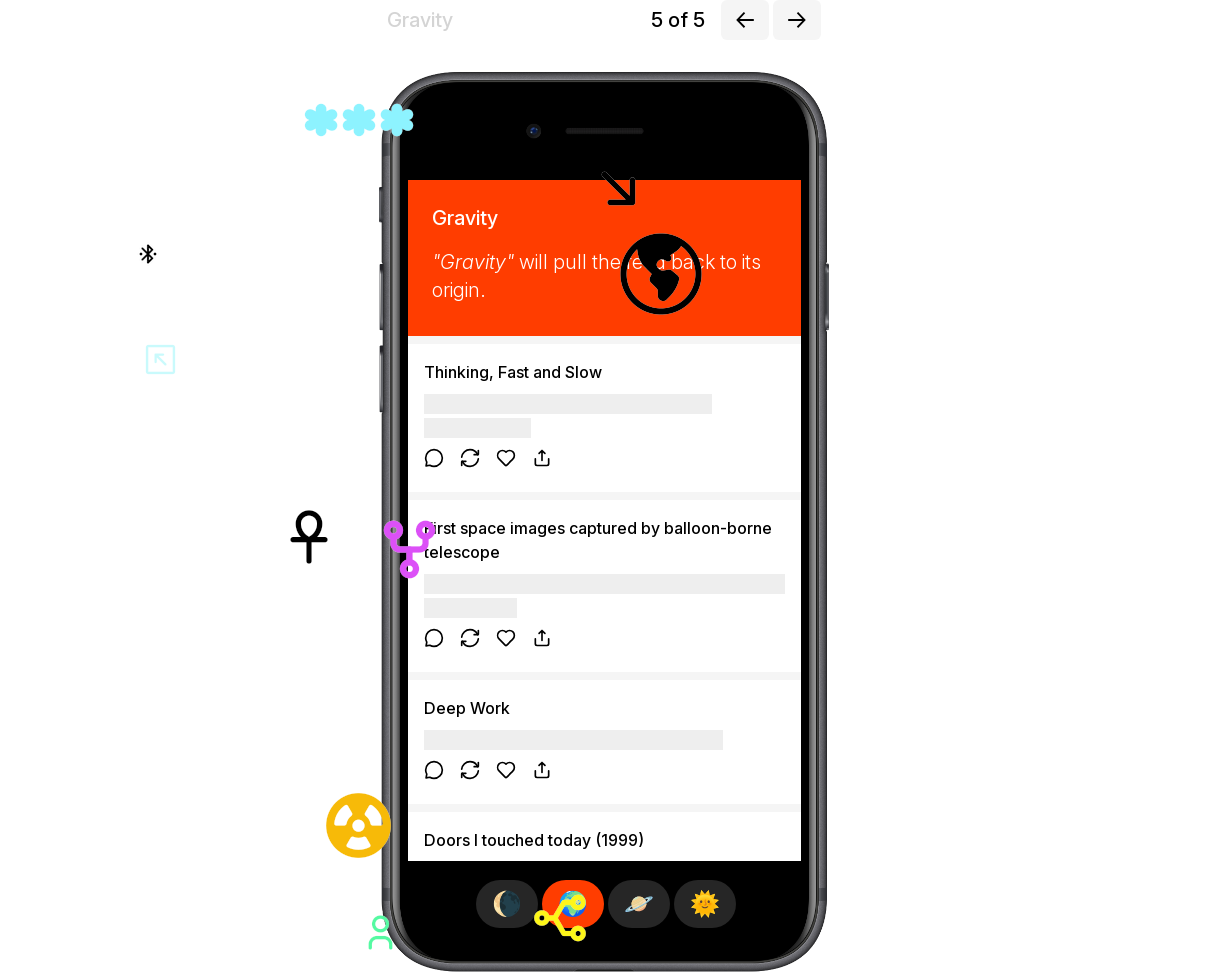  What do you see at coordinates (160, 359) in the screenshot?
I see `navigate to previous screen or parent folder` at bounding box center [160, 359].